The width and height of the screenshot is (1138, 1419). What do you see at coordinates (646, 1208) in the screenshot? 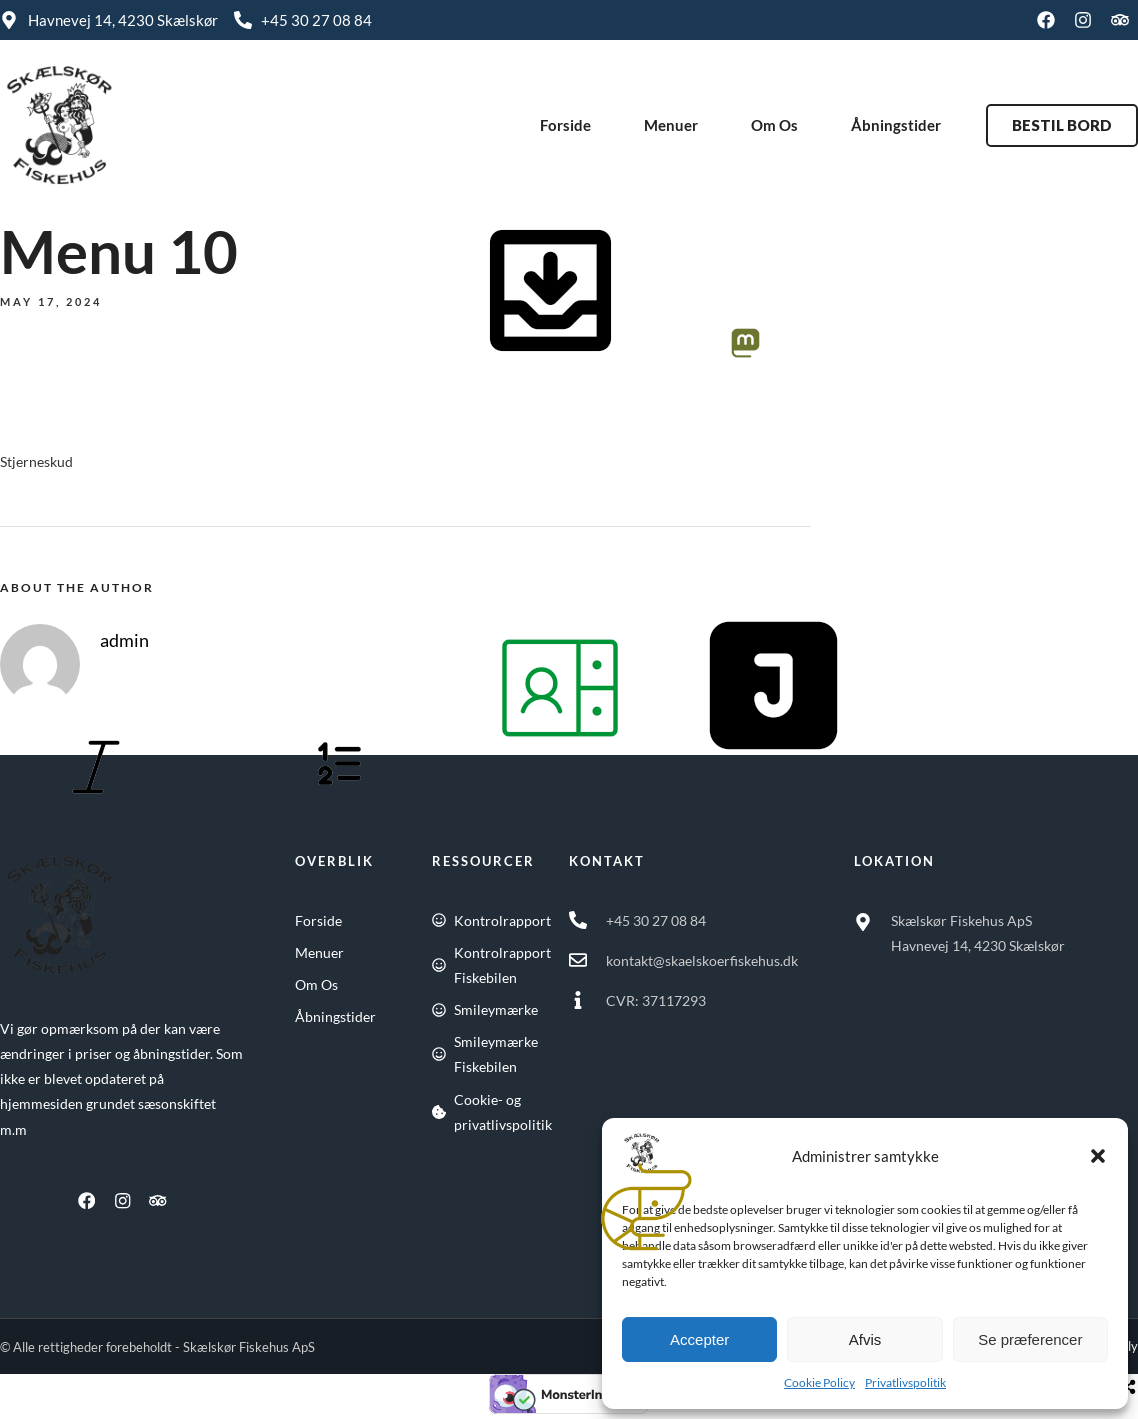
I see `select shrimp or seafood dietary preference` at bounding box center [646, 1208].